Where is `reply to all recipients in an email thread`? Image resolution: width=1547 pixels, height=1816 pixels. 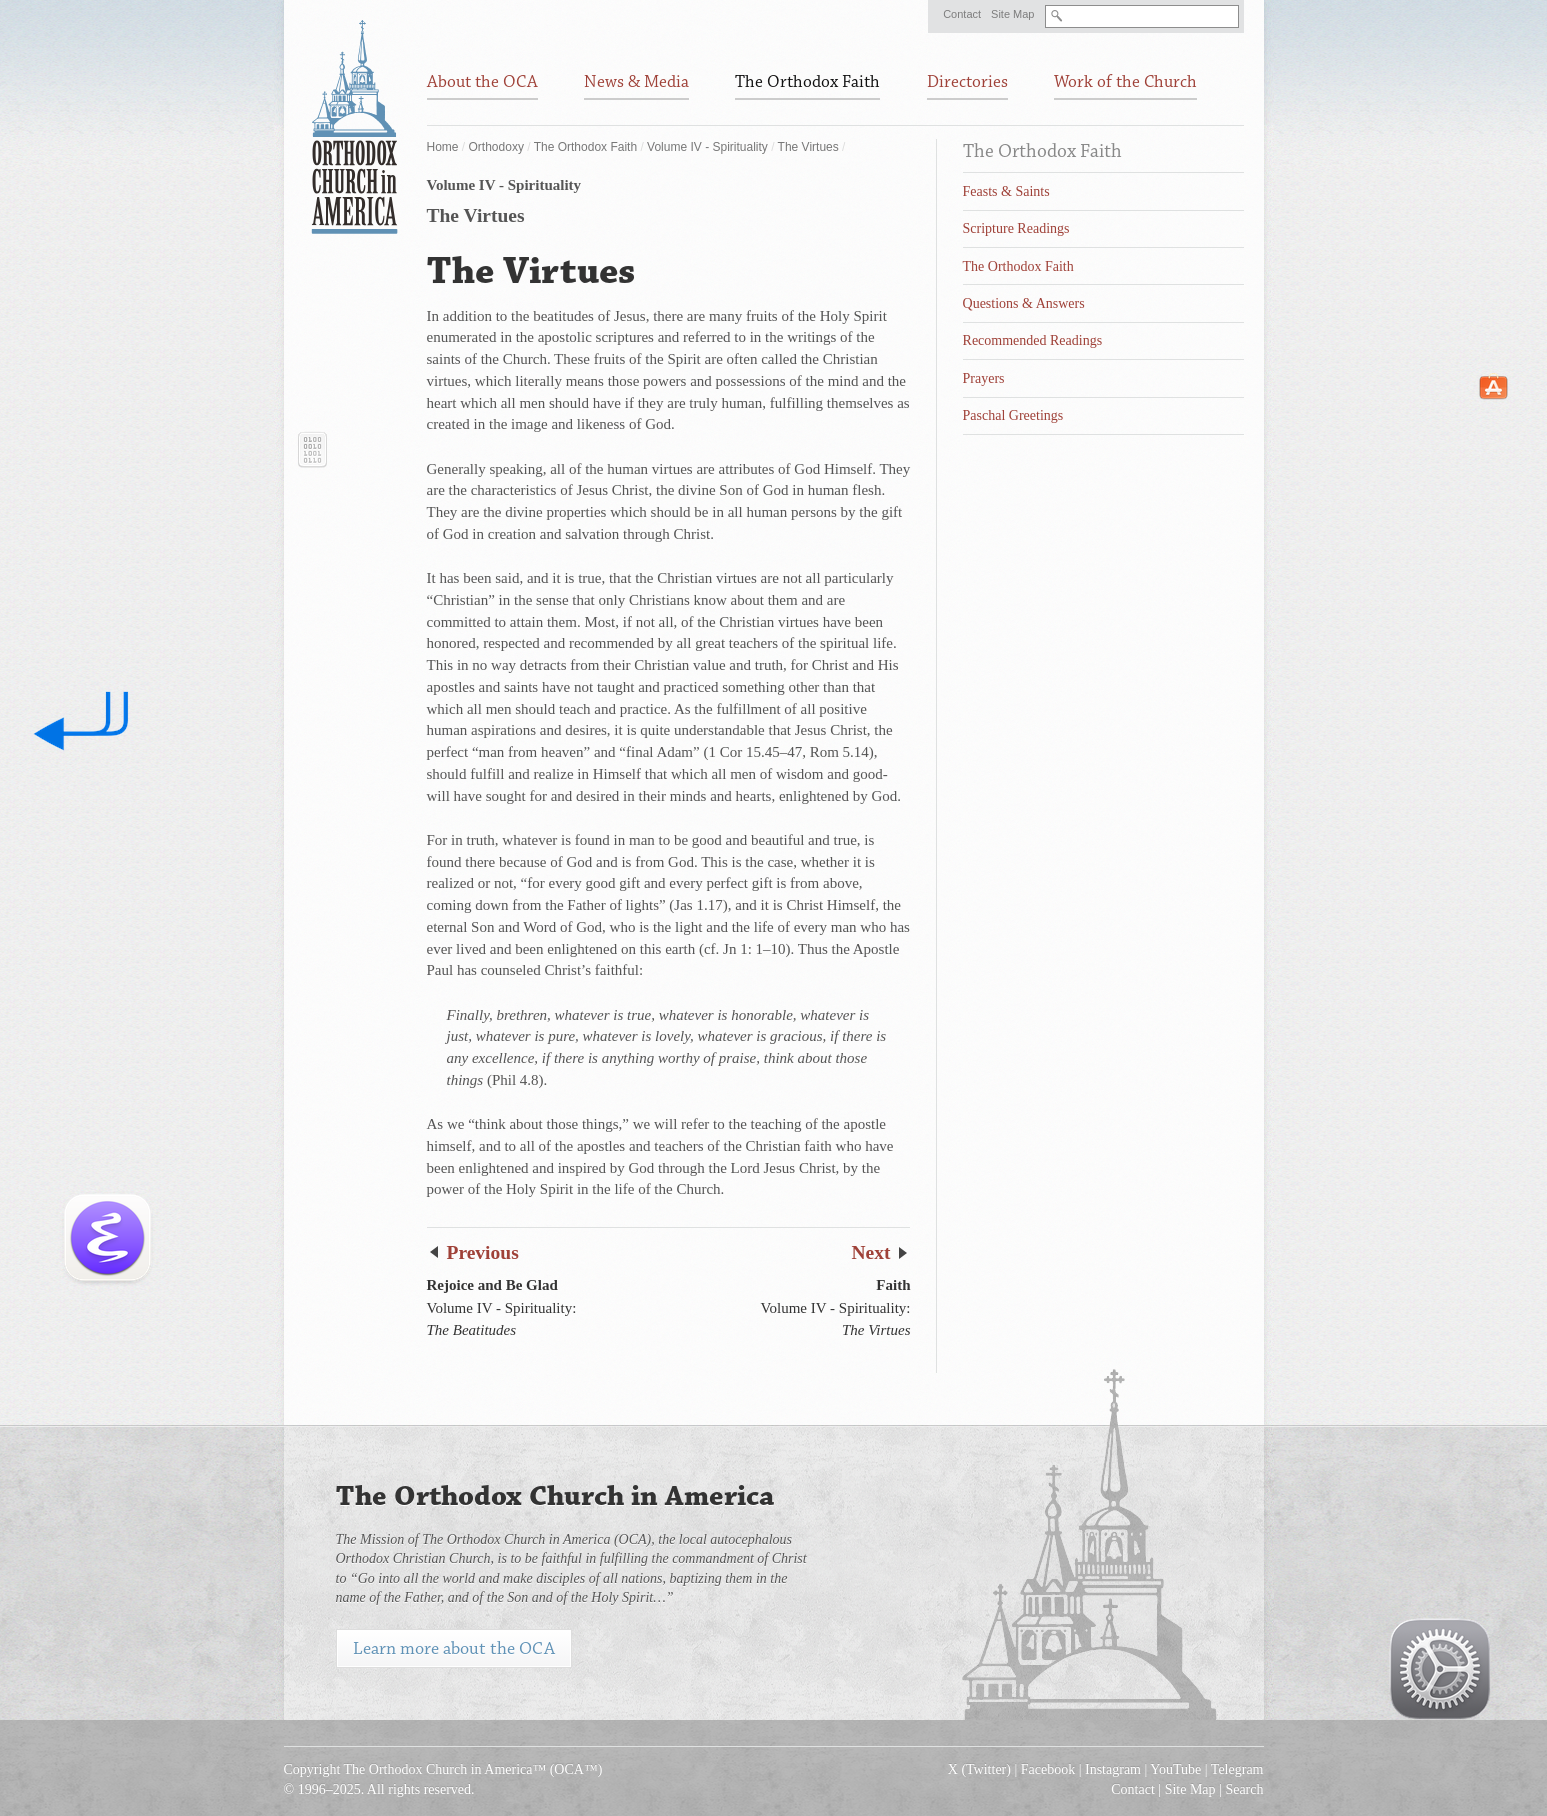
reply to all recipients in an email thread is located at coordinates (79, 720).